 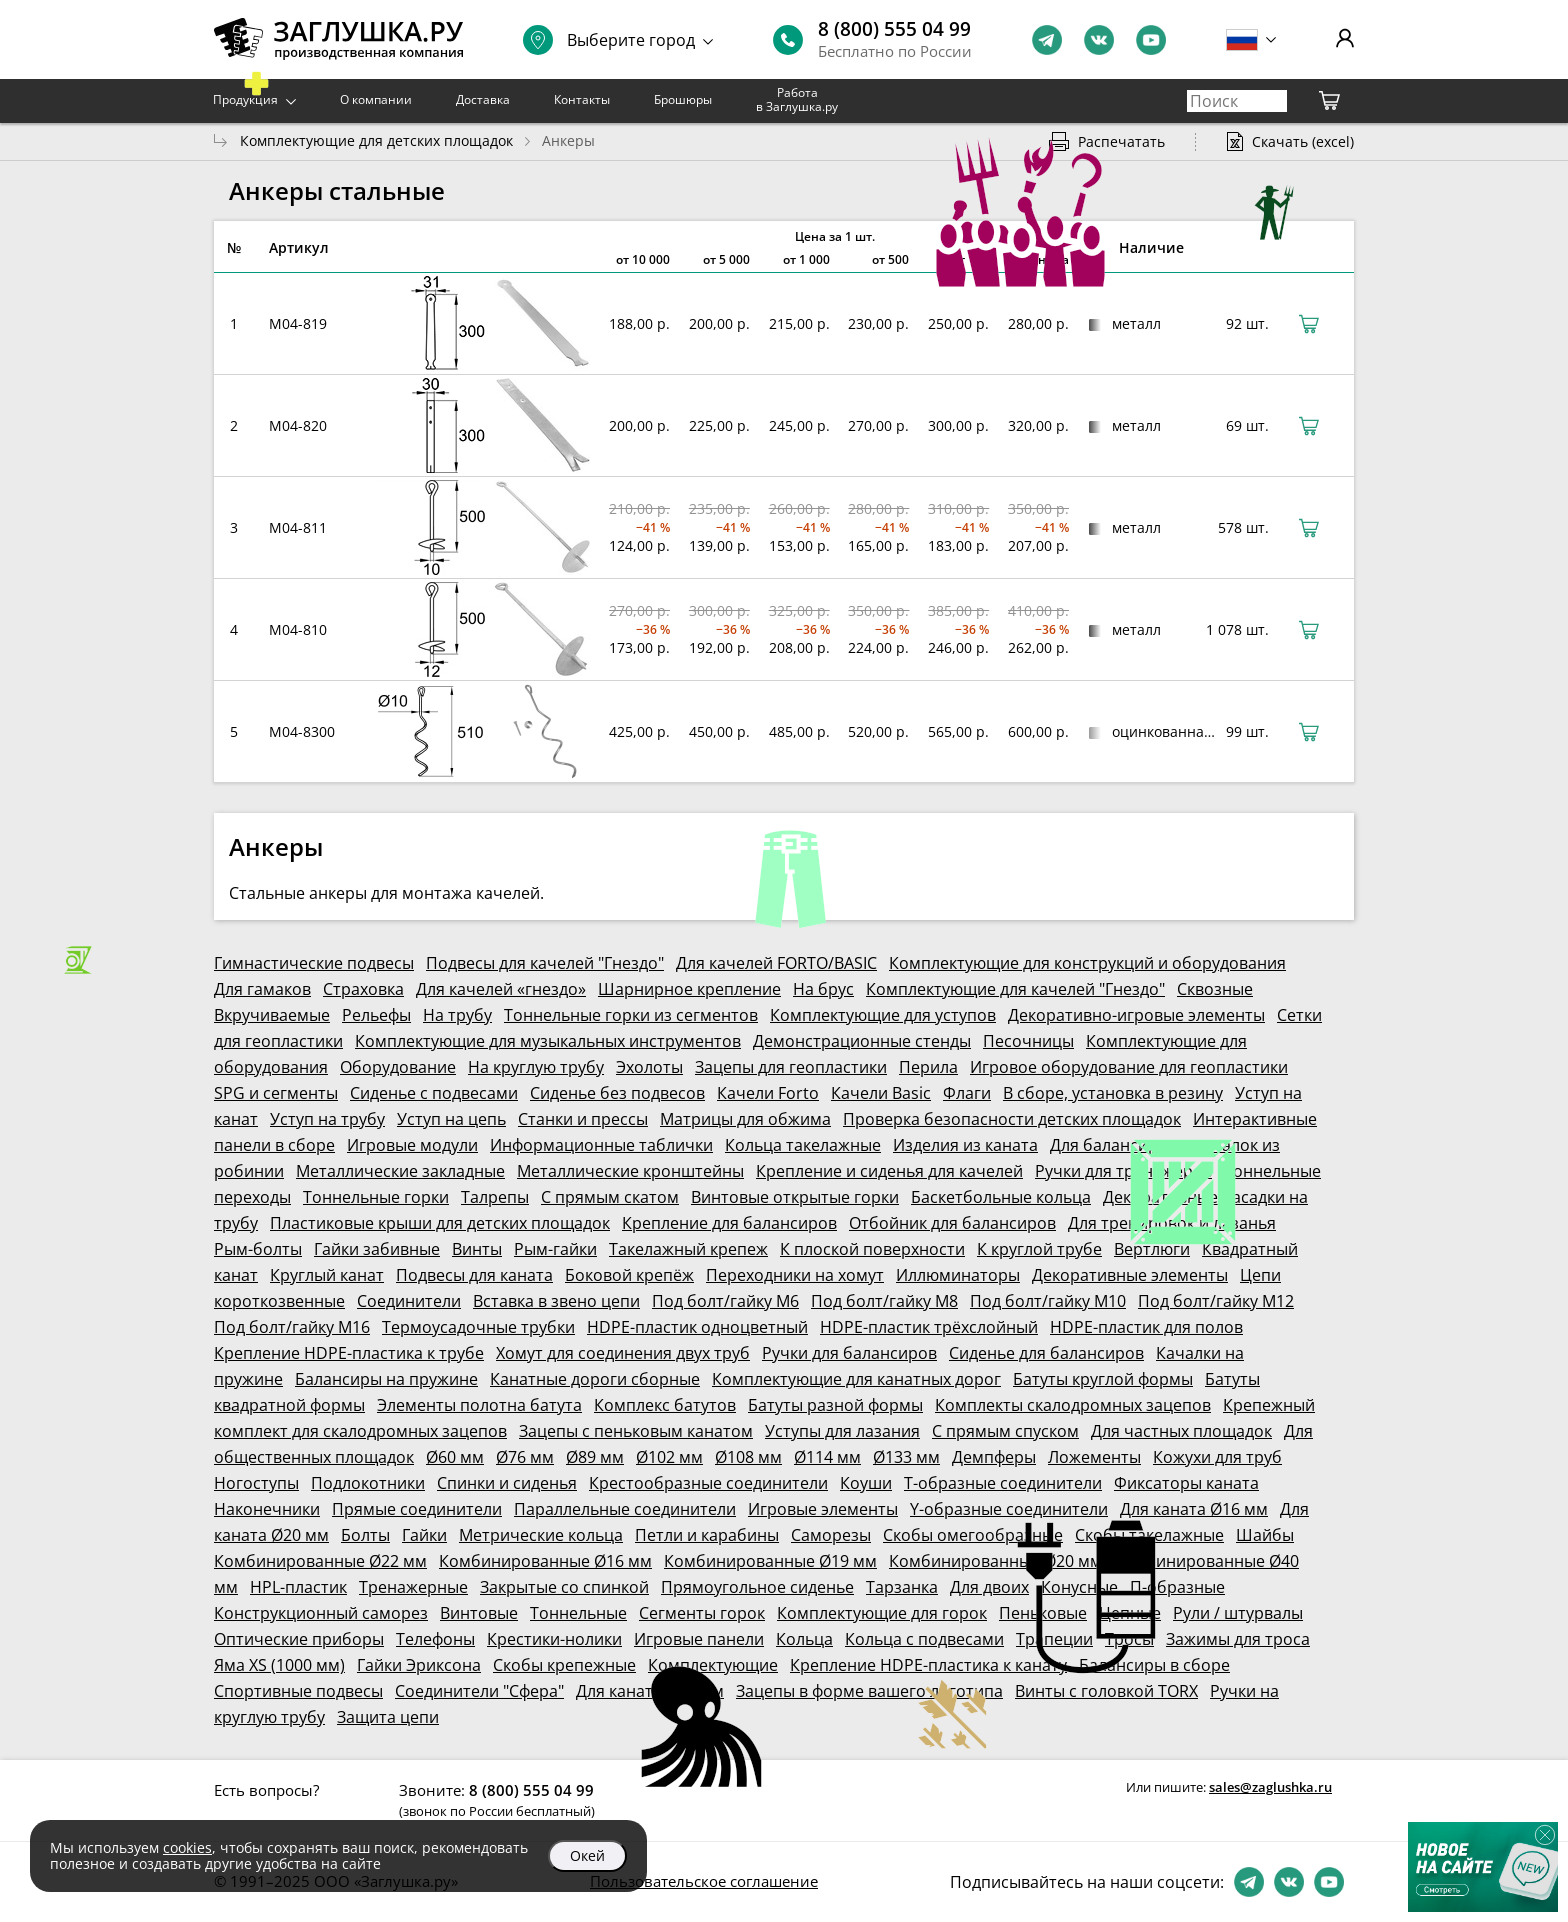 I want to click on squid or octopus creature icon for a game, so click(x=701, y=1726).